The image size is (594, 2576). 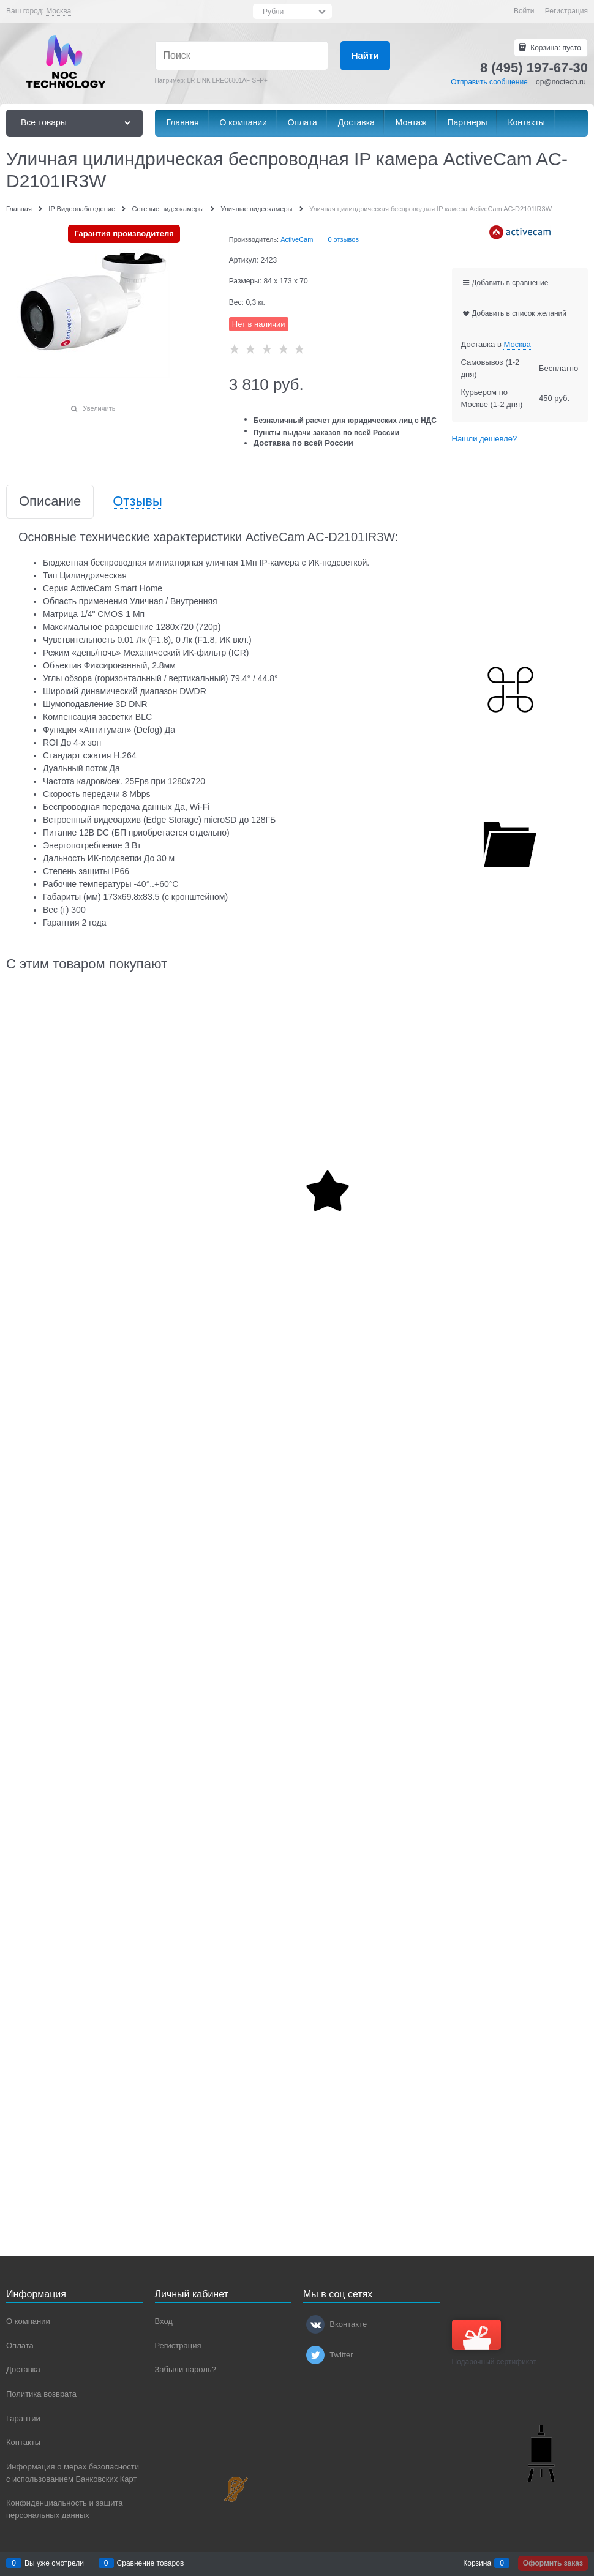 What do you see at coordinates (541, 2454) in the screenshot?
I see `open drawing or painting tools` at bounding box center [541, 2454].